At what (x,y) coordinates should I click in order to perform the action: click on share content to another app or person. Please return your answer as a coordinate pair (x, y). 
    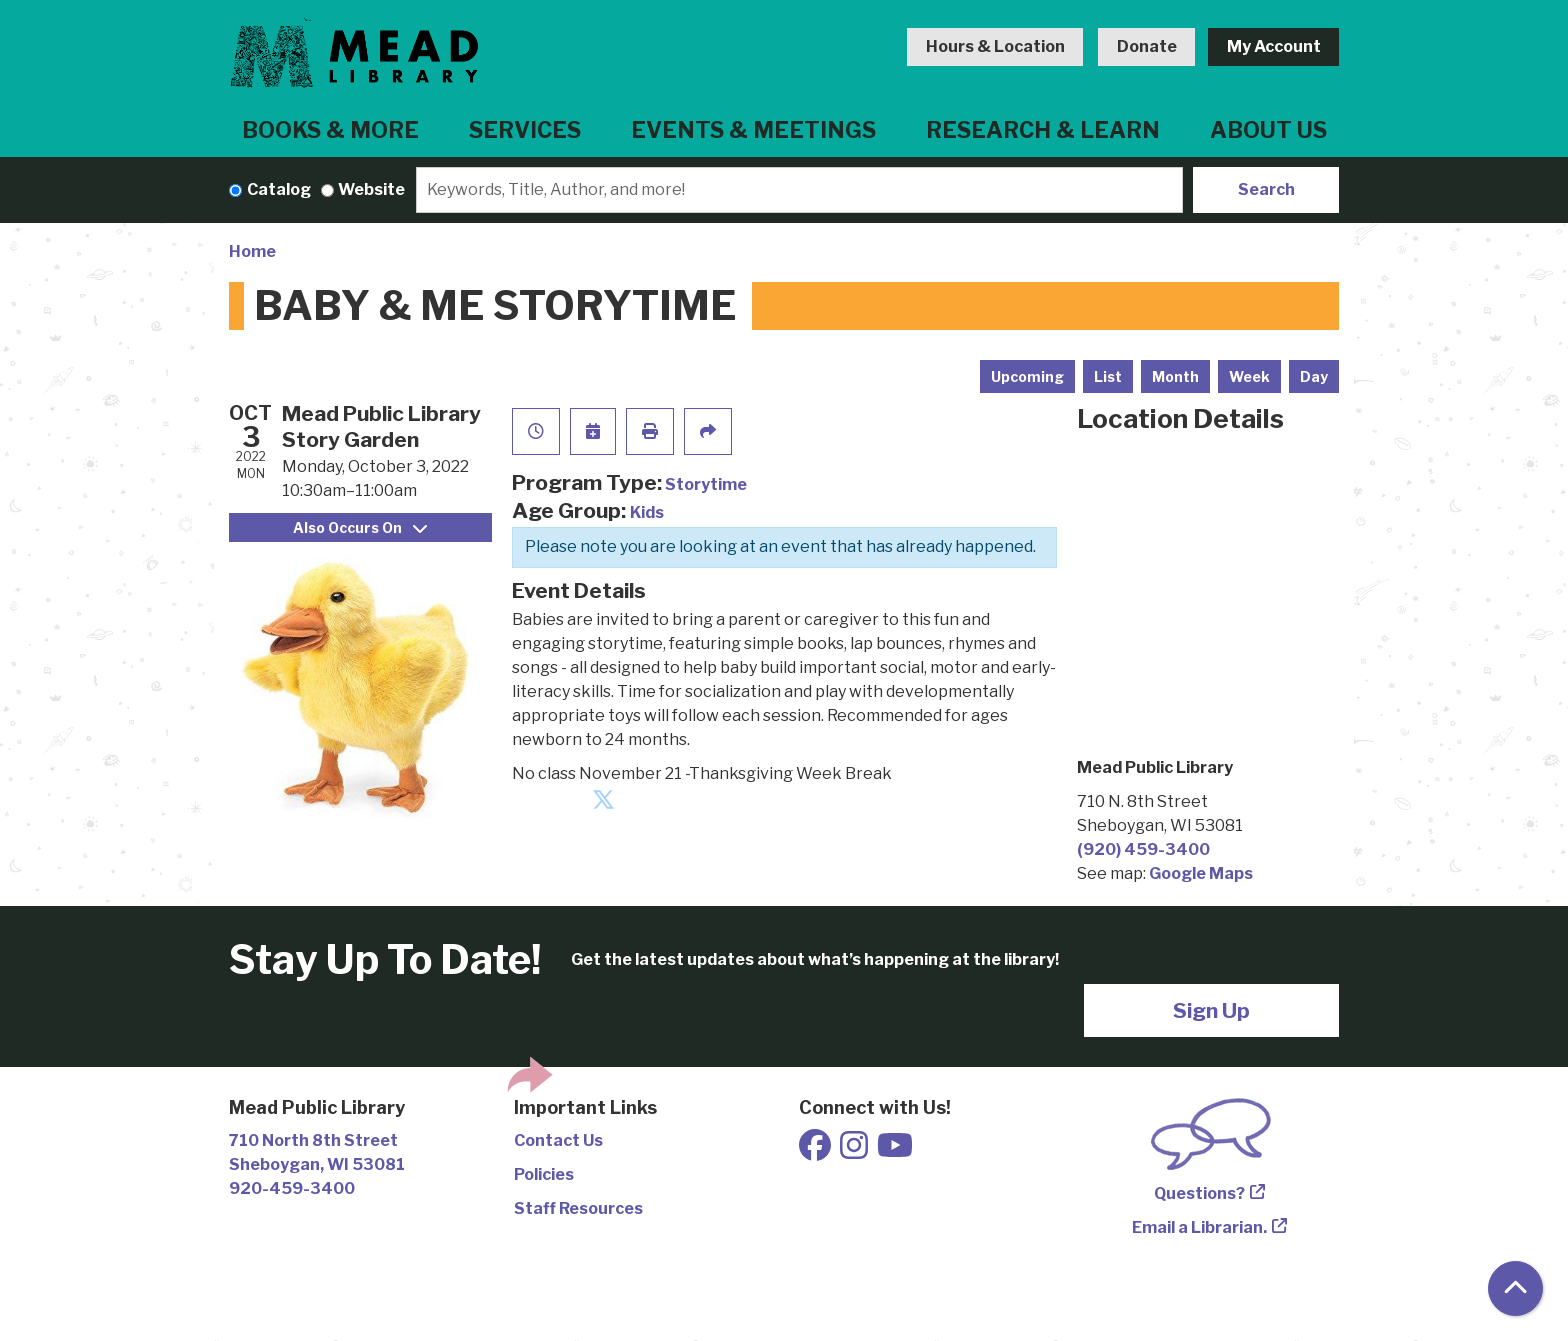
    Looking at the image, I should click on (528, 1077).